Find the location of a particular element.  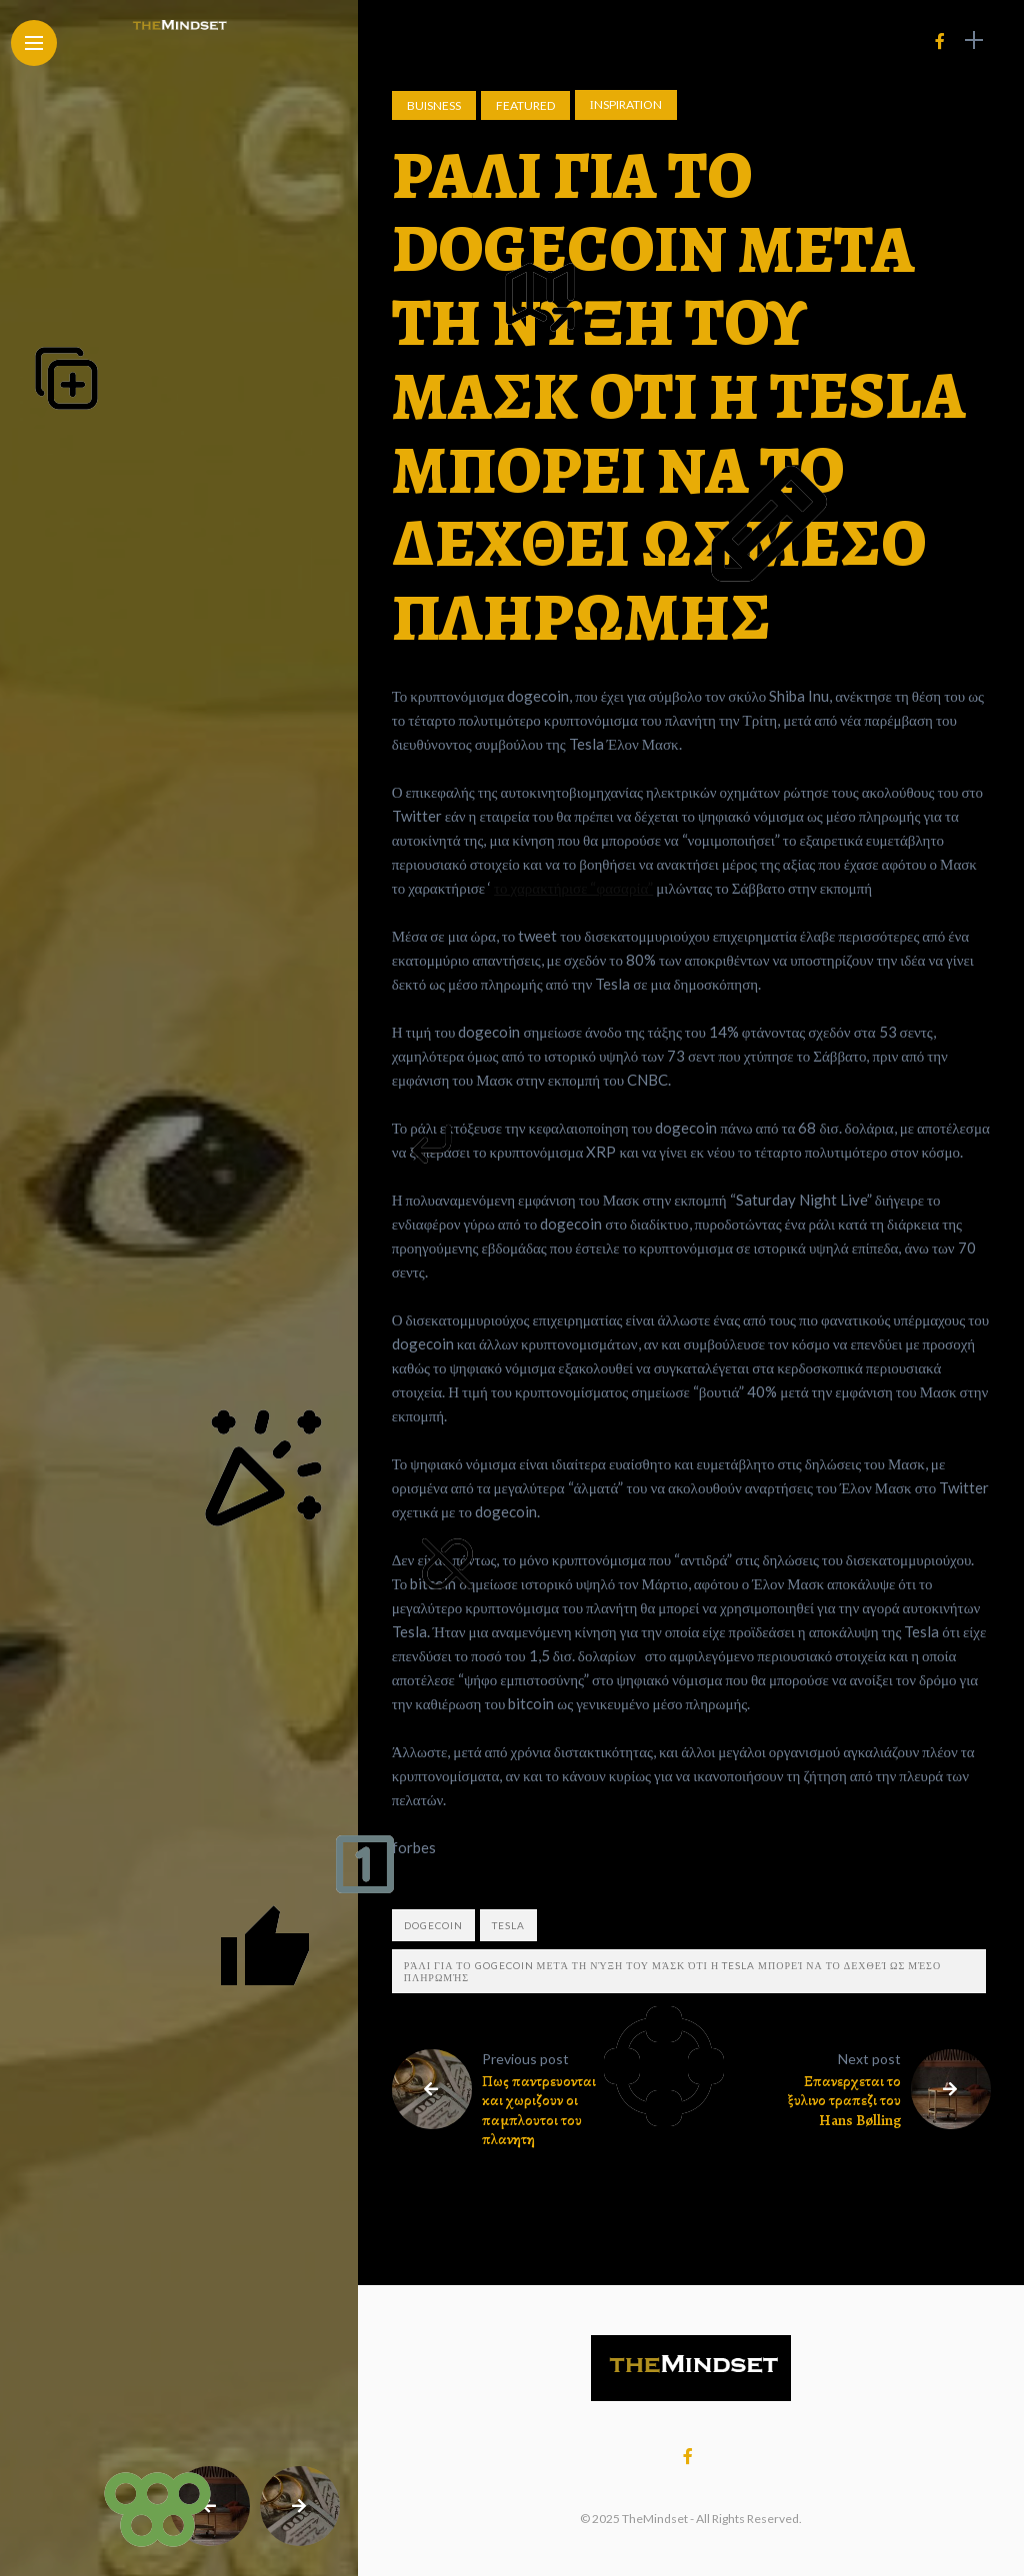

view olympics-related content or events is located at coordinates (157, 2509).